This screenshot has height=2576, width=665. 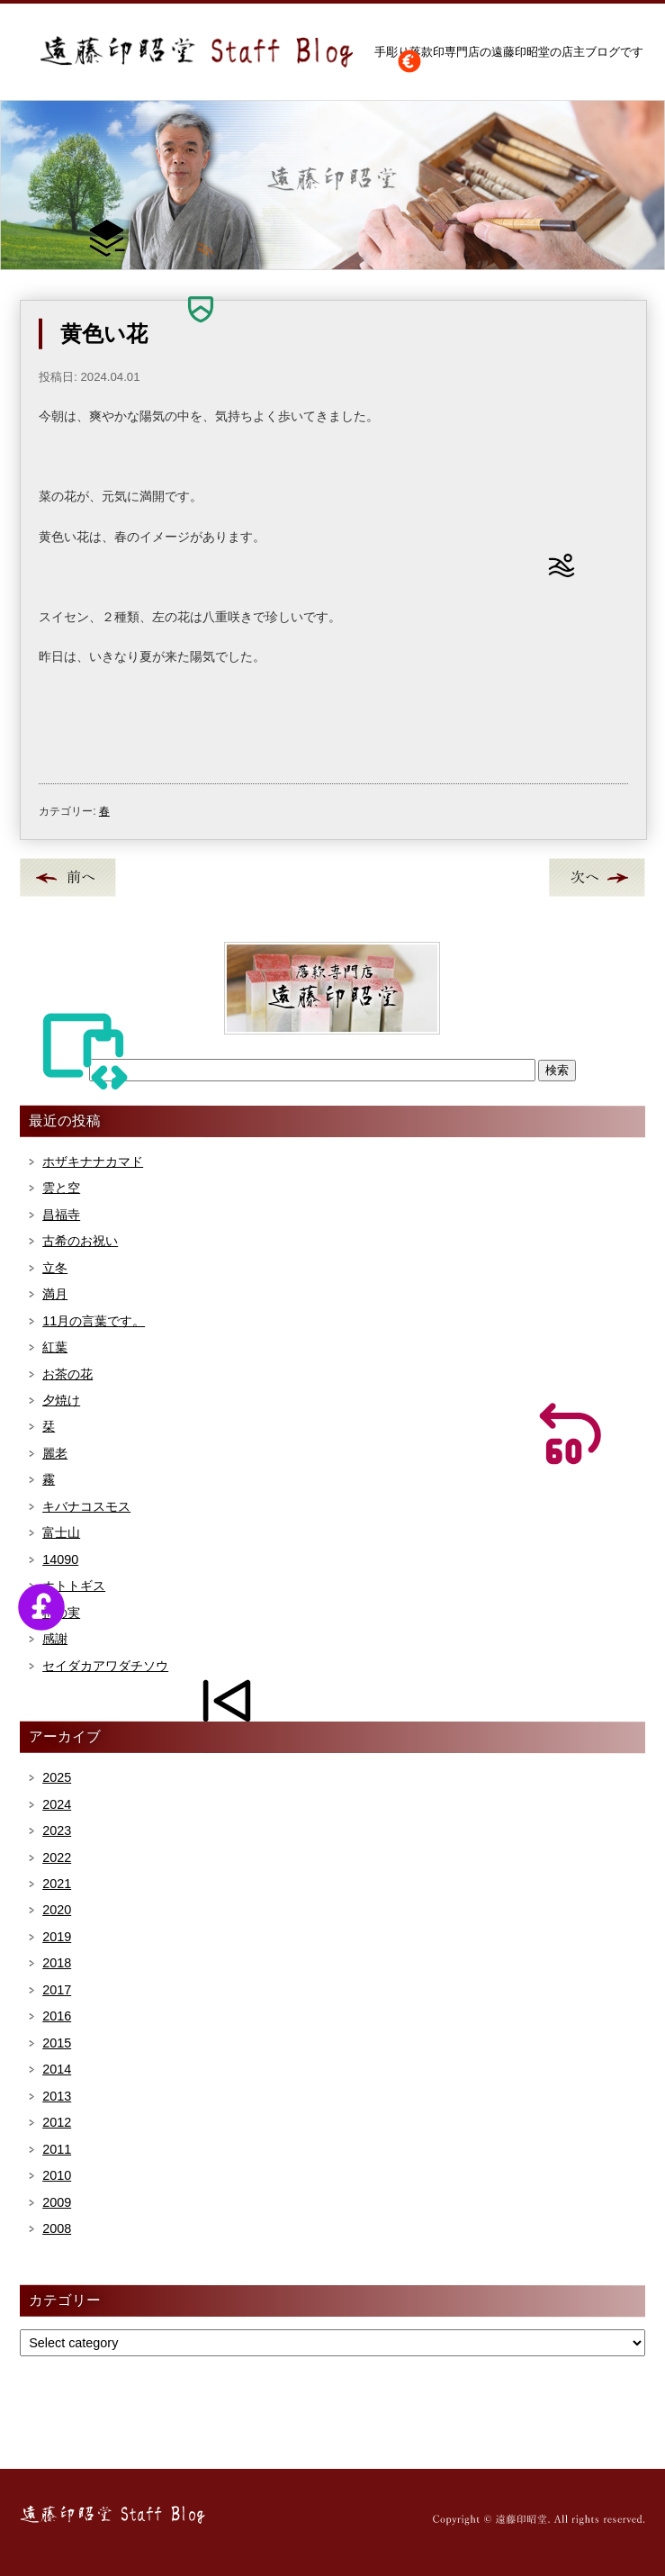 I want to click on remove a layer from the stack, so click(x=106, y=238).